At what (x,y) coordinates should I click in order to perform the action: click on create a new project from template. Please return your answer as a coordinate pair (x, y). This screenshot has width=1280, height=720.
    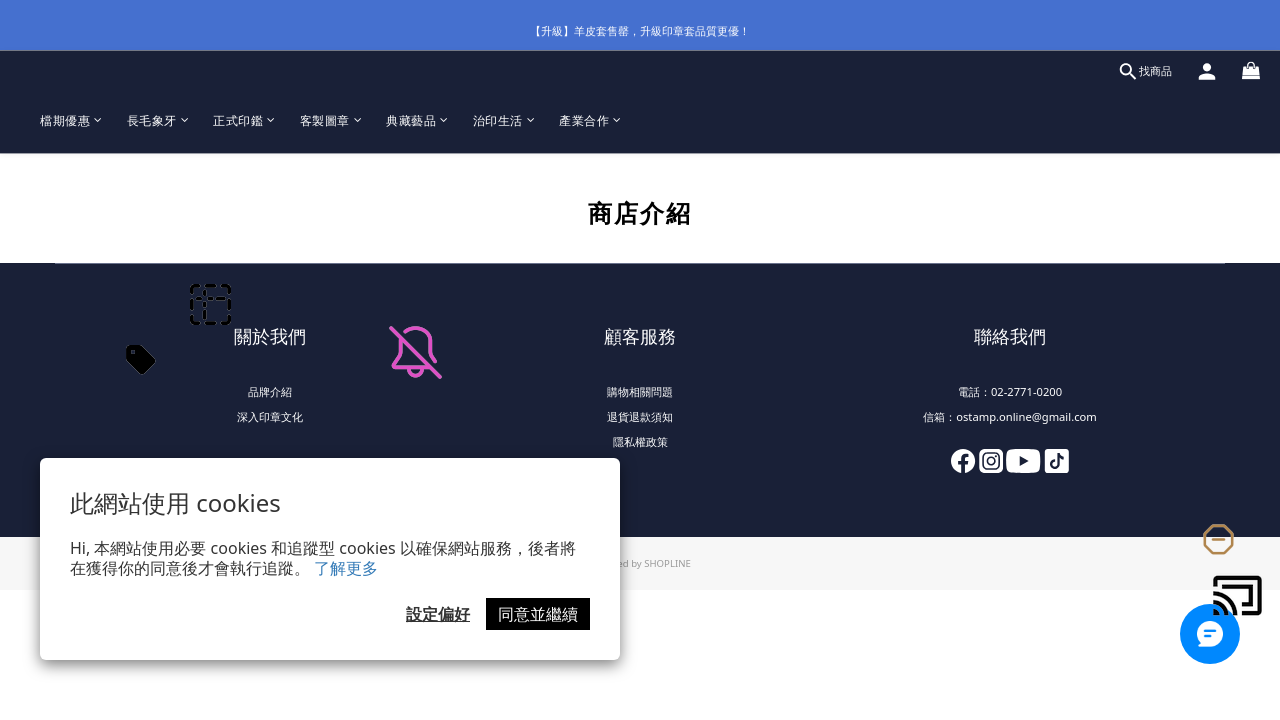
    Looking at the image, I should click on (210, 304).